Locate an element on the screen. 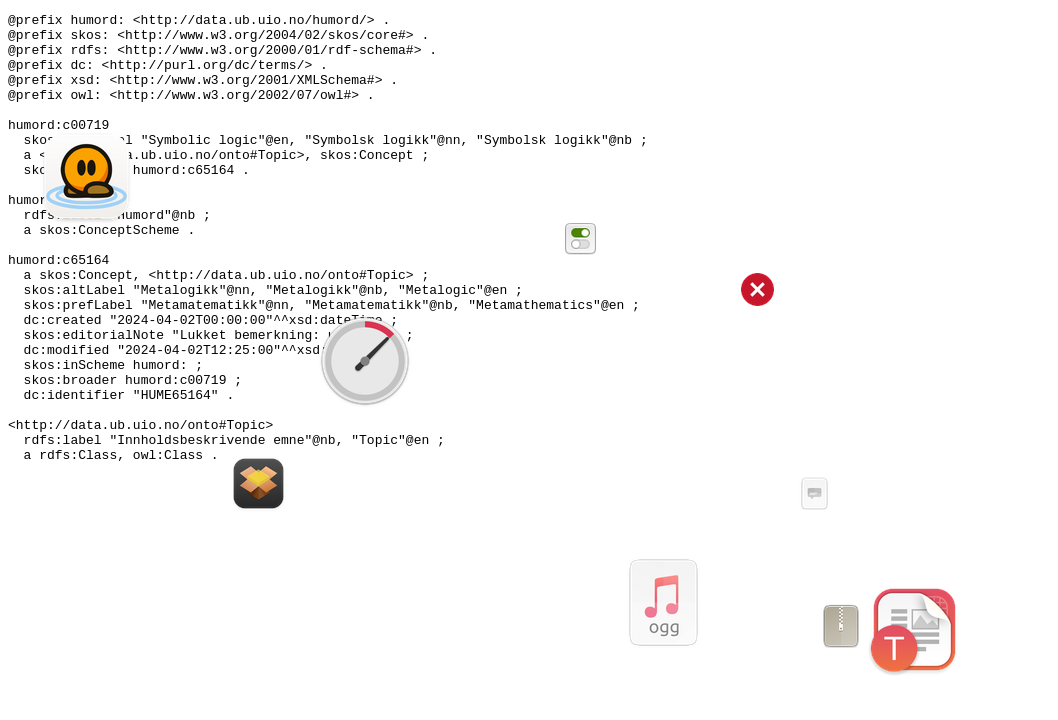 The image size is (1058, 720). open sysprof system profiler application is located at coordinates (365, 361).